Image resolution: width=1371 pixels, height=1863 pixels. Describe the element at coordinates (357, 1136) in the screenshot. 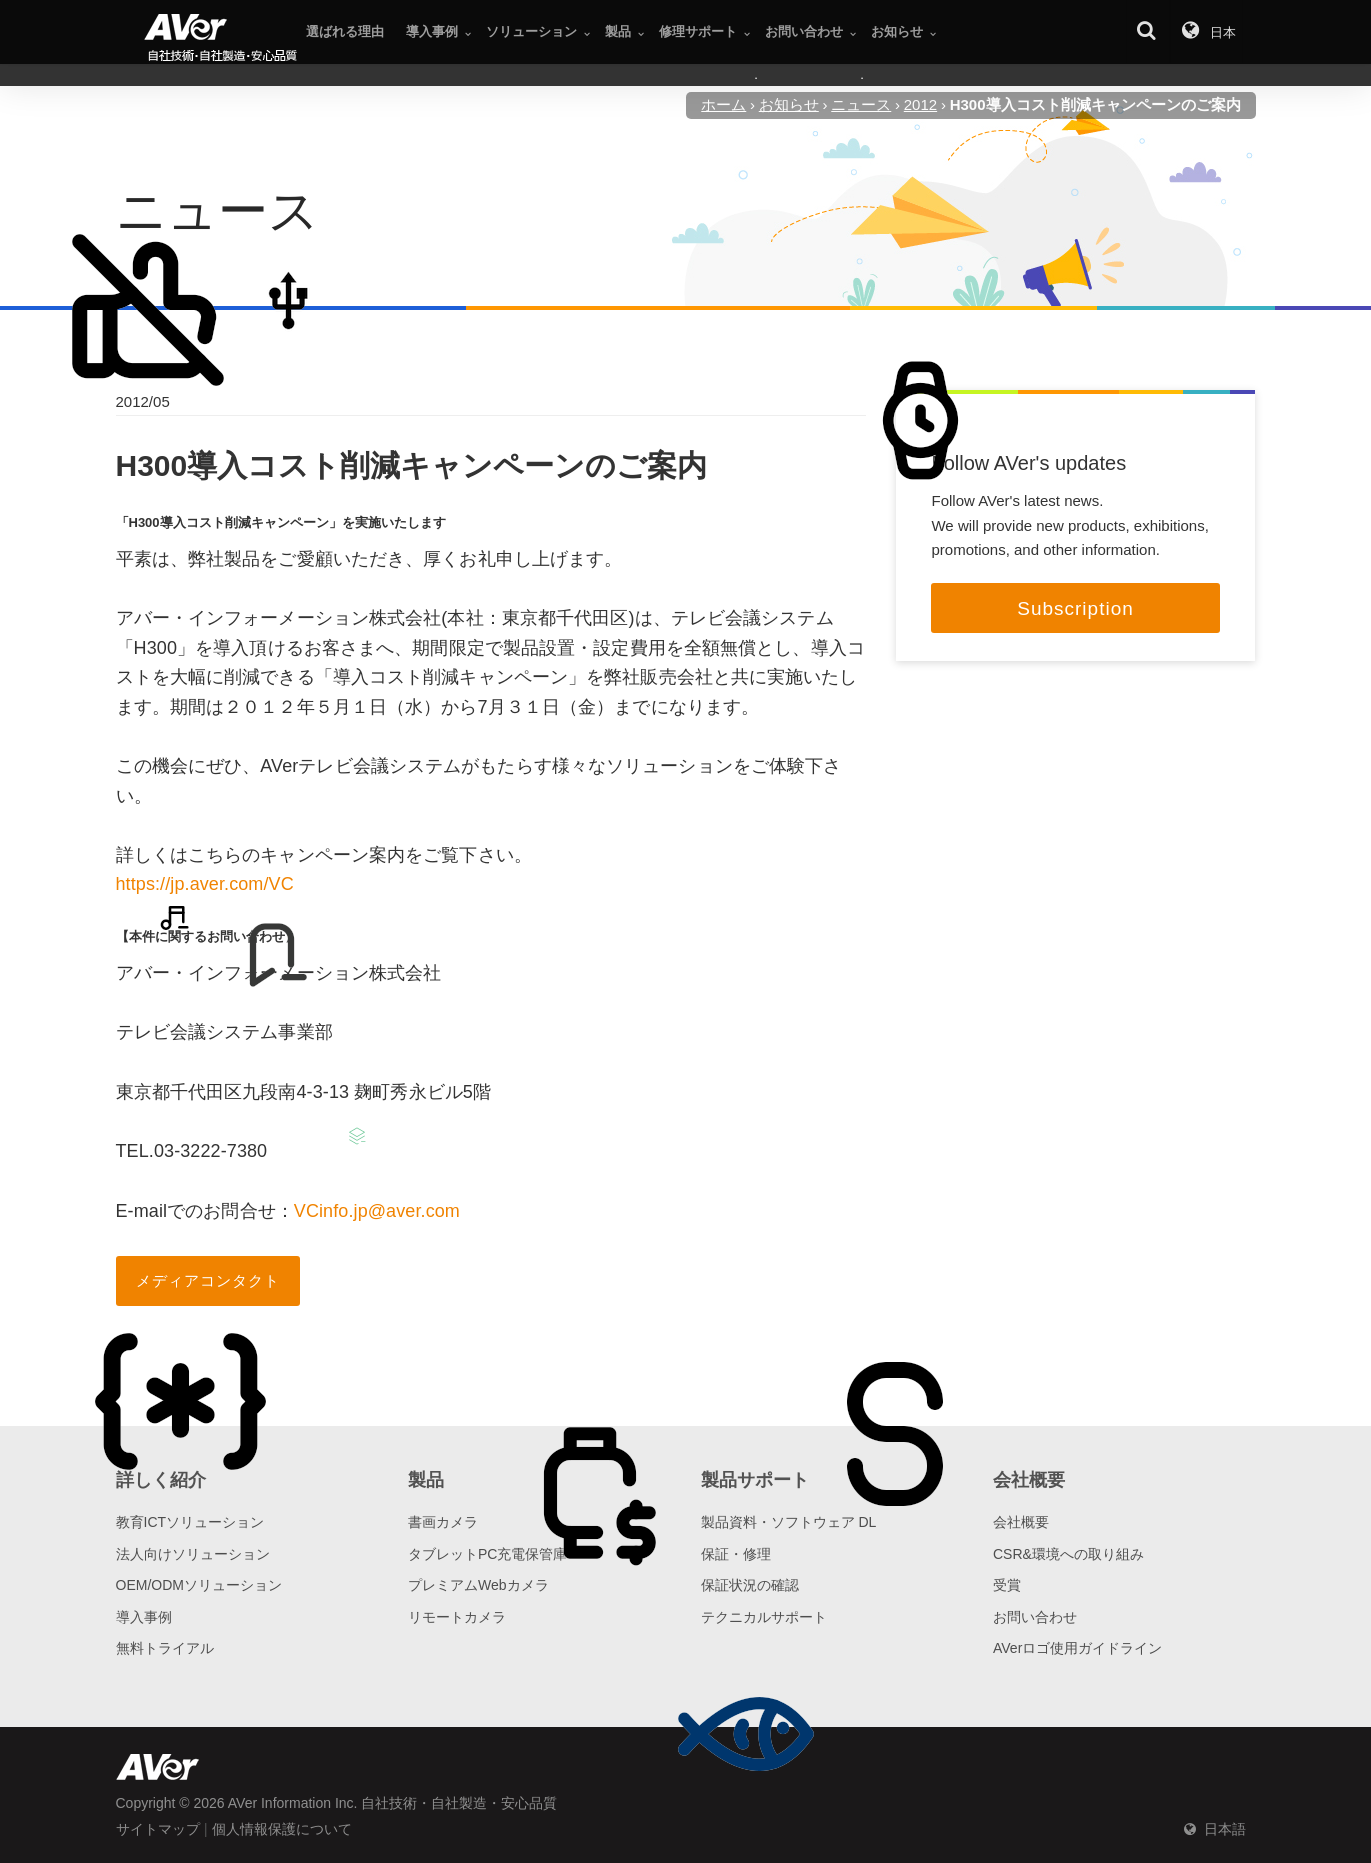

I see `remove a layer from the stack` at that location.